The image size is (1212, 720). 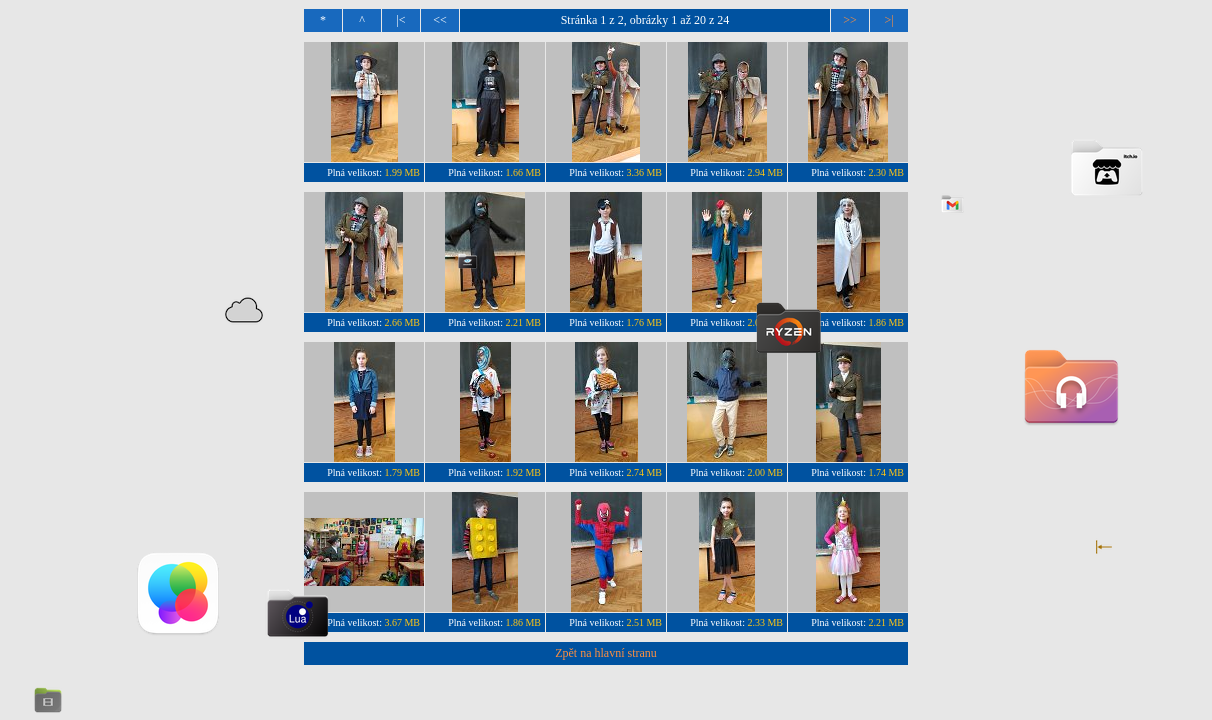 I want to click on open your itch.io games folder, so click(x=1106, y=169).